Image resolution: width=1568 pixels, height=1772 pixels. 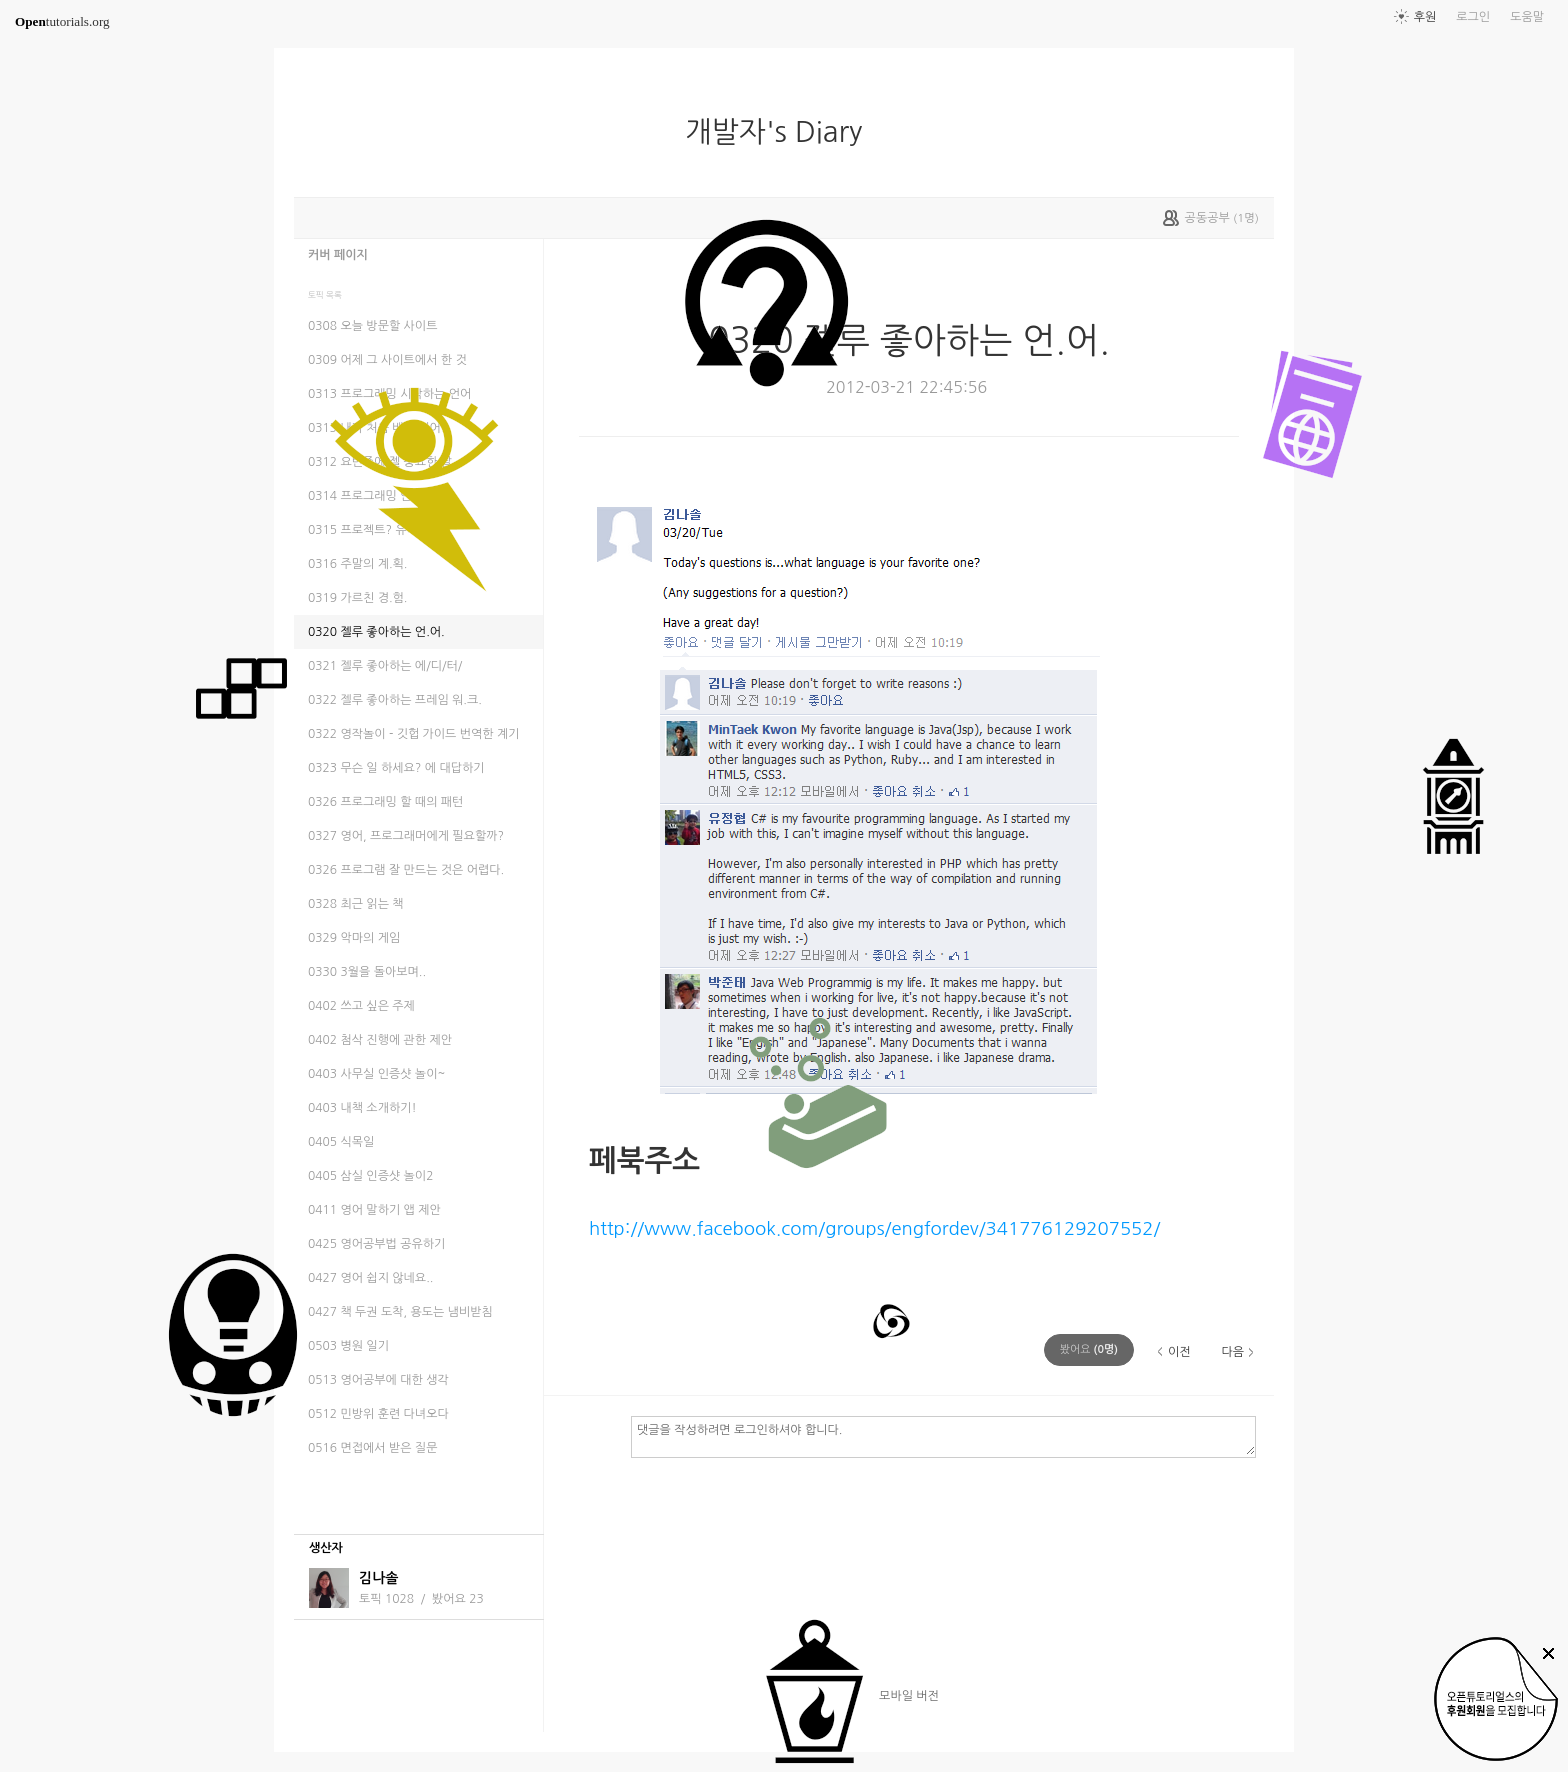 I want to click on indicates a powerful visual effect or shocking revelation, so click(x=416, y=490).